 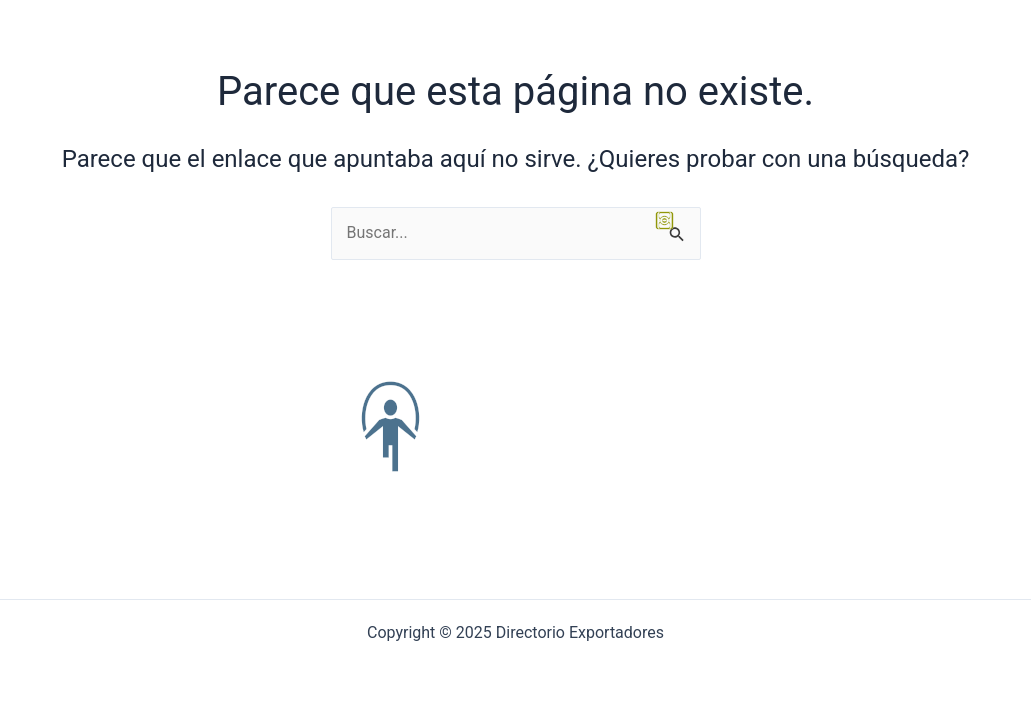 I want to click on abstract game piece or token indicator, so click(x=664, y=220).